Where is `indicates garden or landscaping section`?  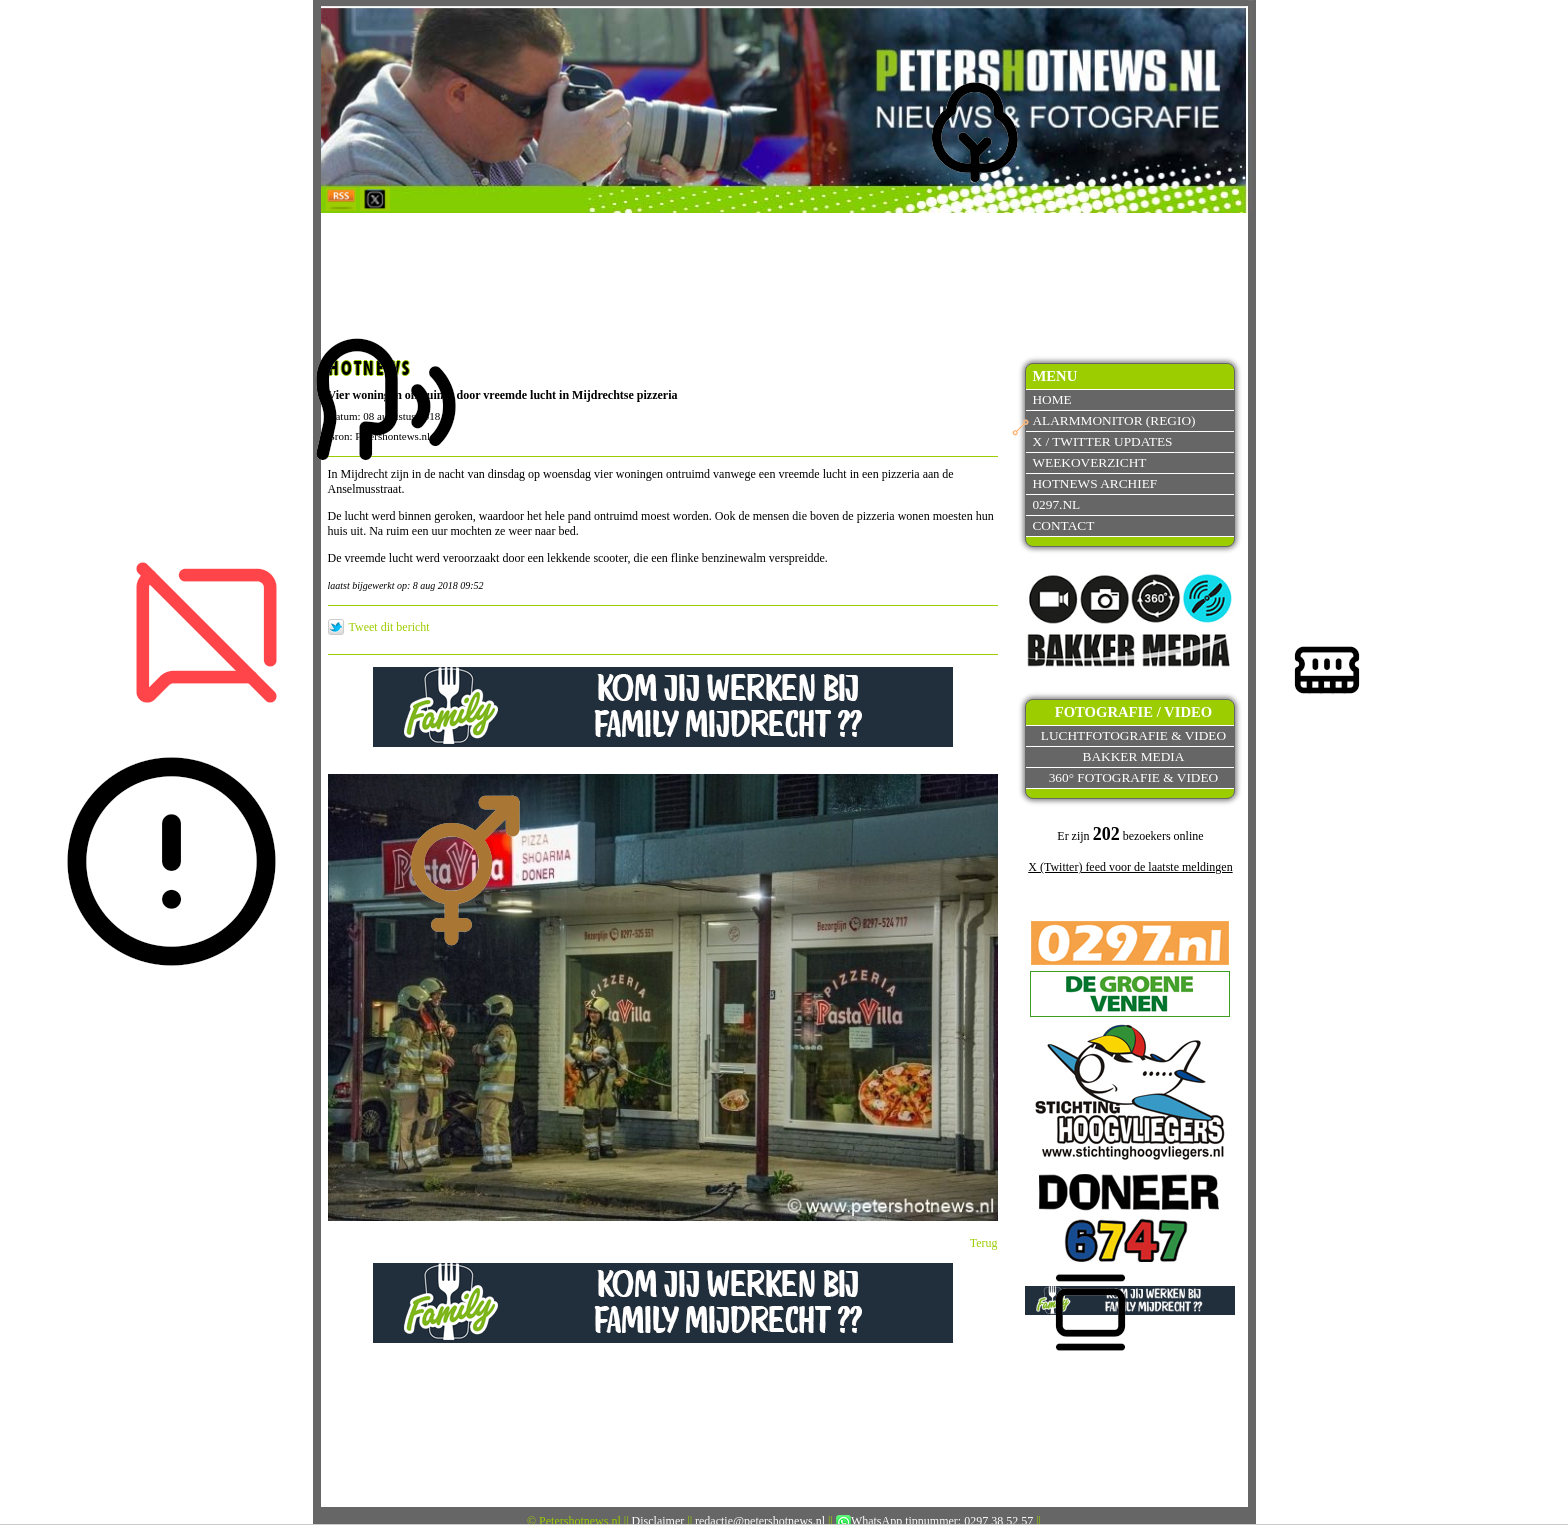 indicates garden or landscaping section is located at coordinates (975, 130).